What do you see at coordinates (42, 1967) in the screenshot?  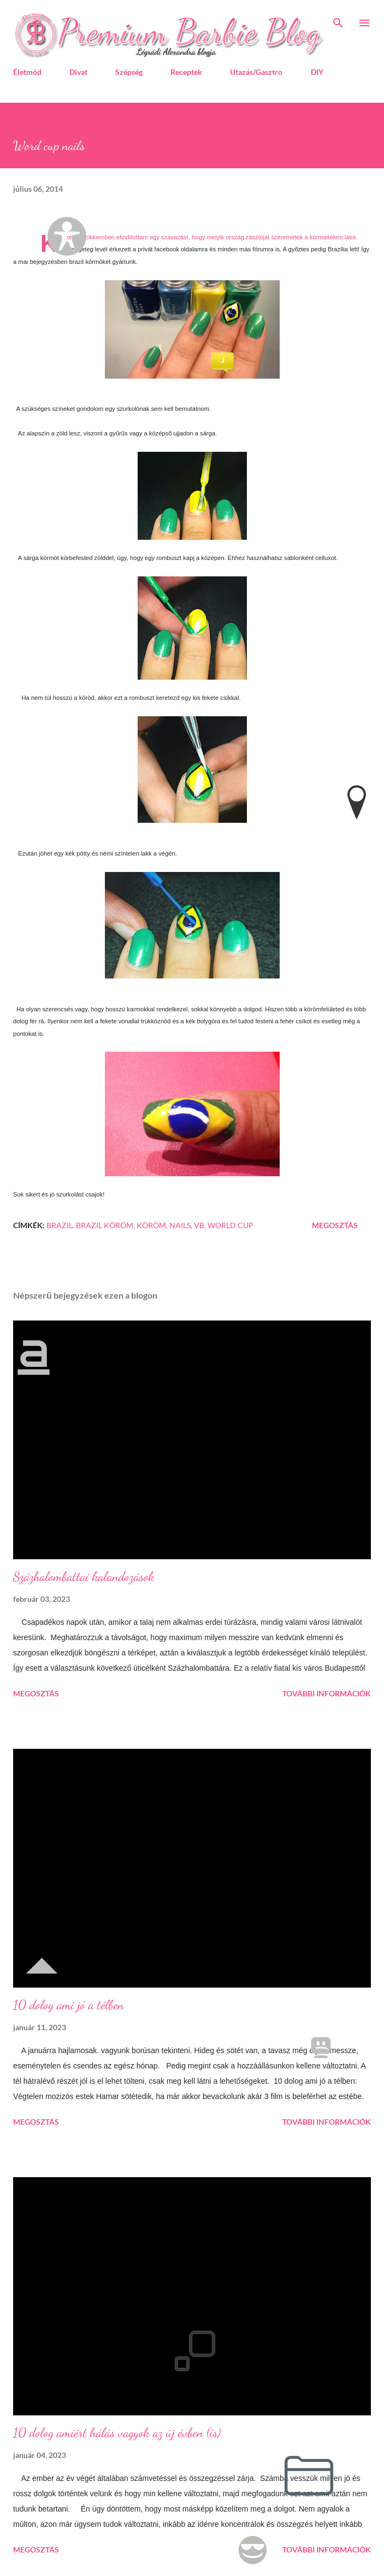 I see `scroll or pan upward` at bounding box center [42, 1967].